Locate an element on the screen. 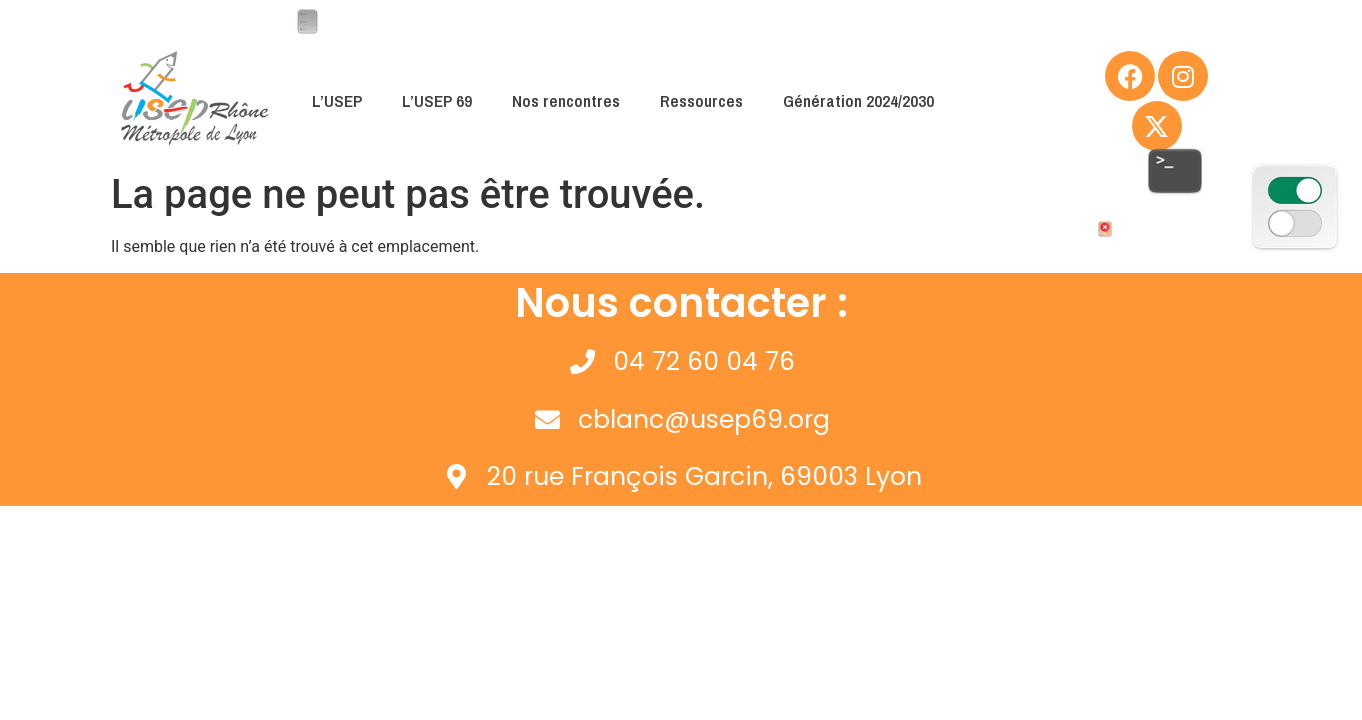 Image resolution: width=1362 pixels, height=720 pixels. access network server settings is located at coordinates (307, 21).